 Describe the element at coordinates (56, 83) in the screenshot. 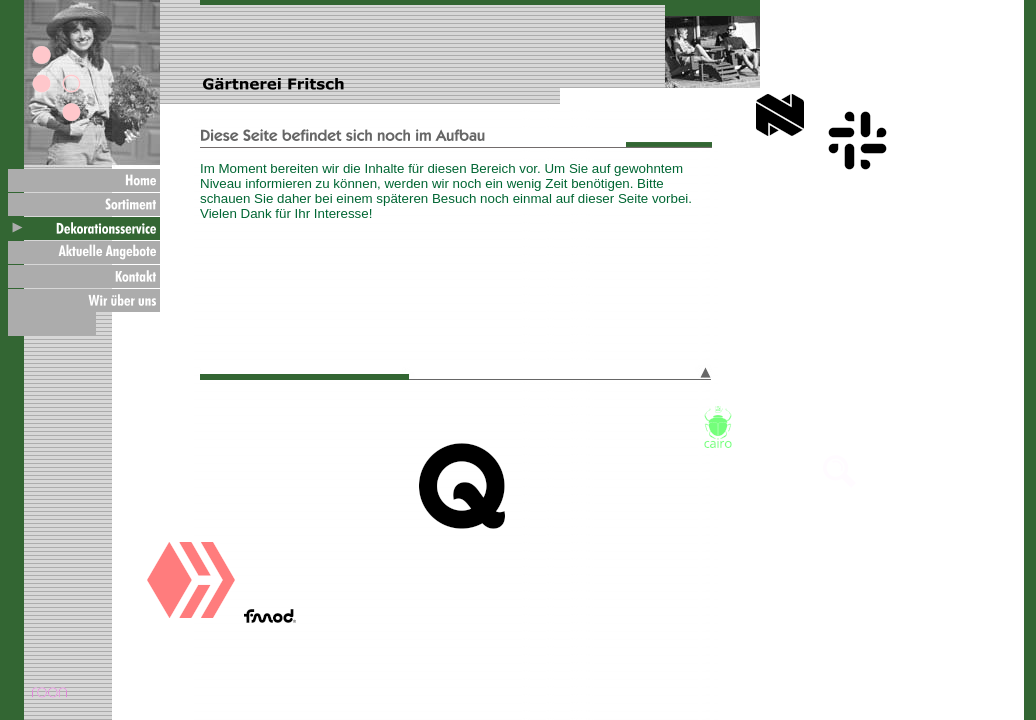

I see `D-Wave Systems company logo` at that location.